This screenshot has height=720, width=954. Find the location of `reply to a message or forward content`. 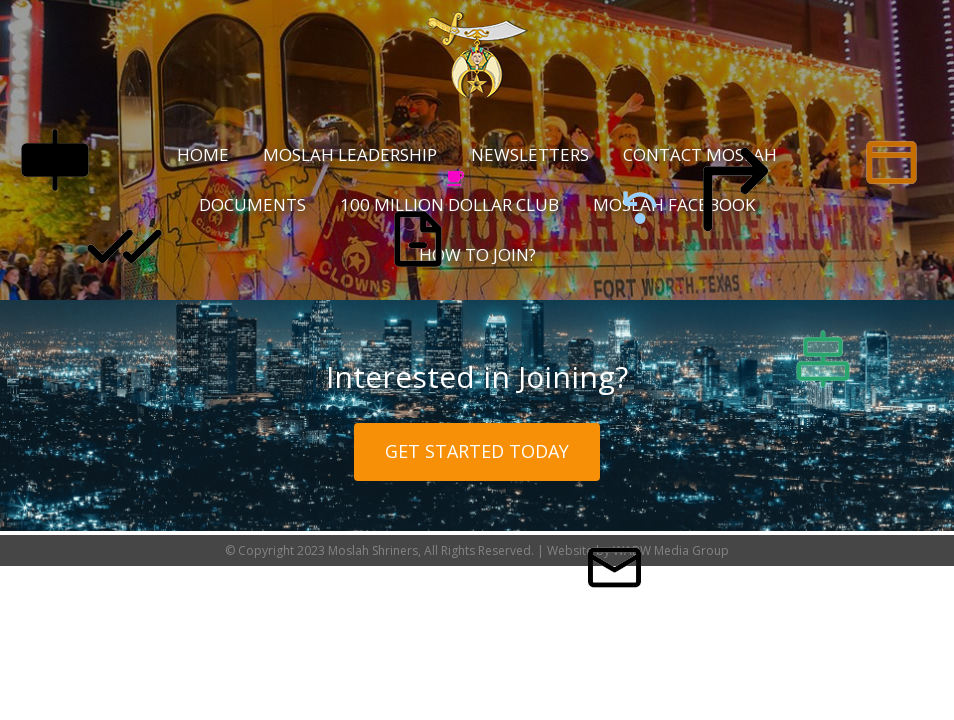

reply to a message or forward content is located at coordinates (729, 189).